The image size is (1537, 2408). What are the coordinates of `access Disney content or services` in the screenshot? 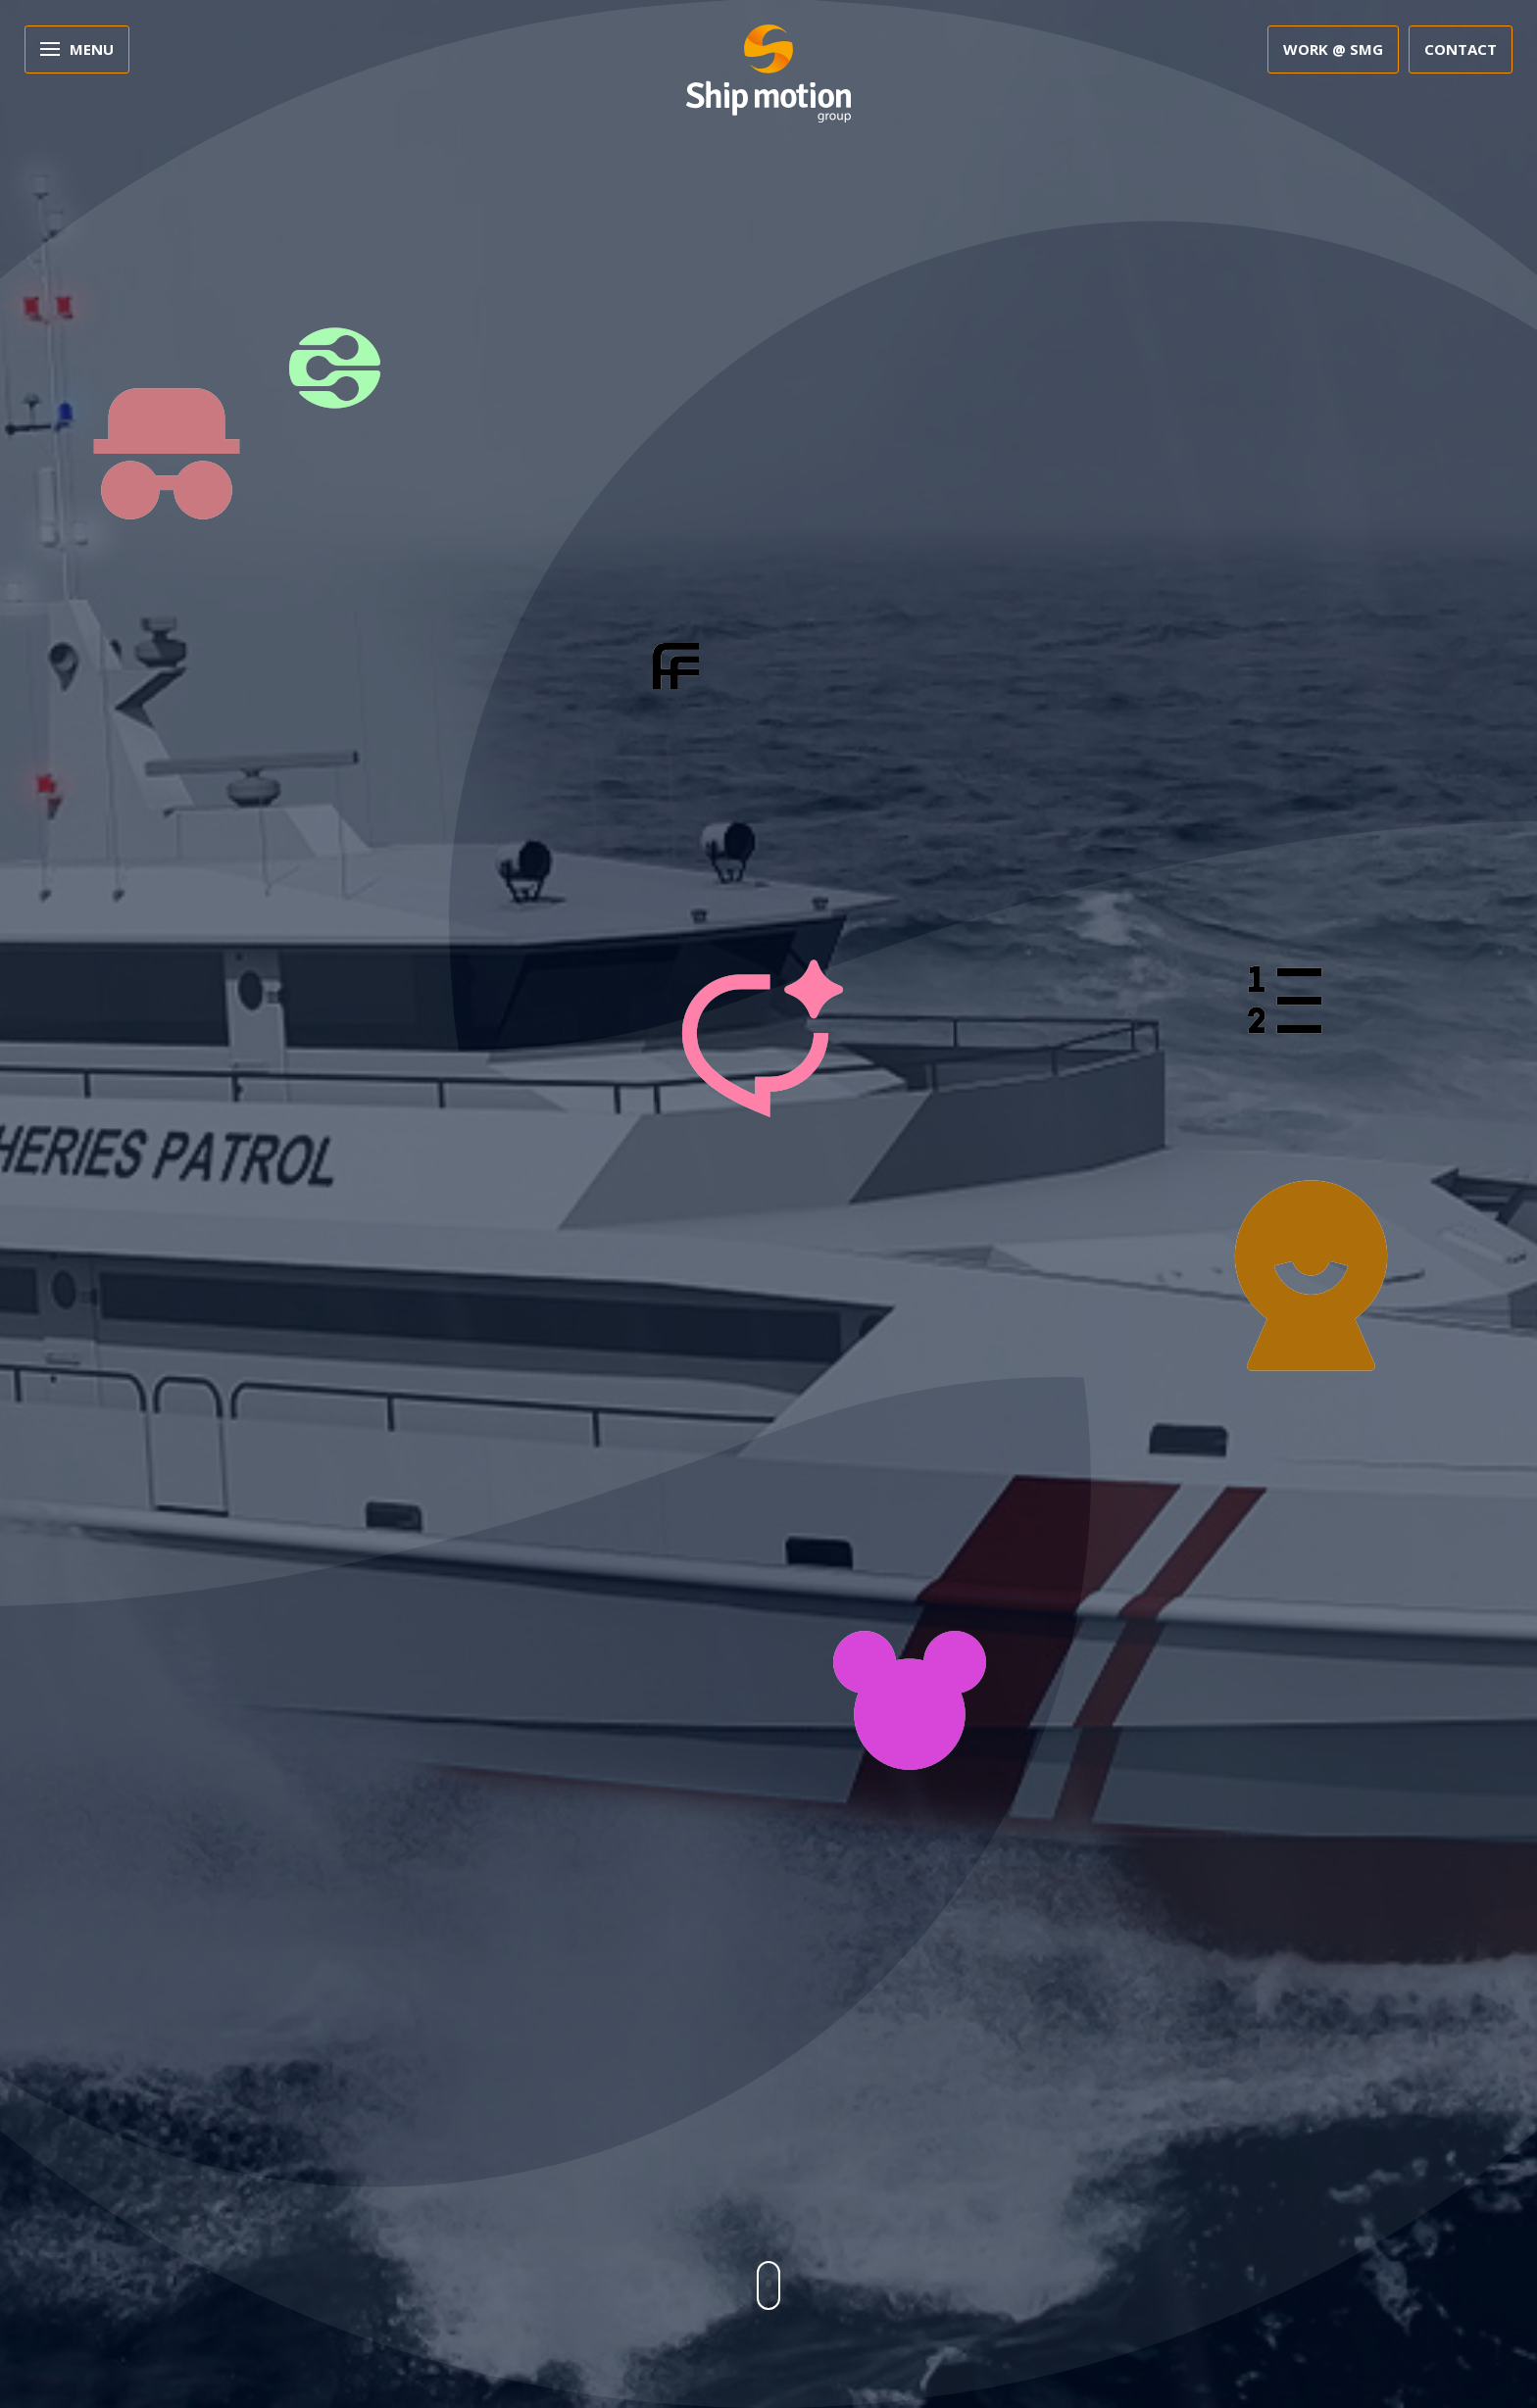 It's located at (910, 1700).